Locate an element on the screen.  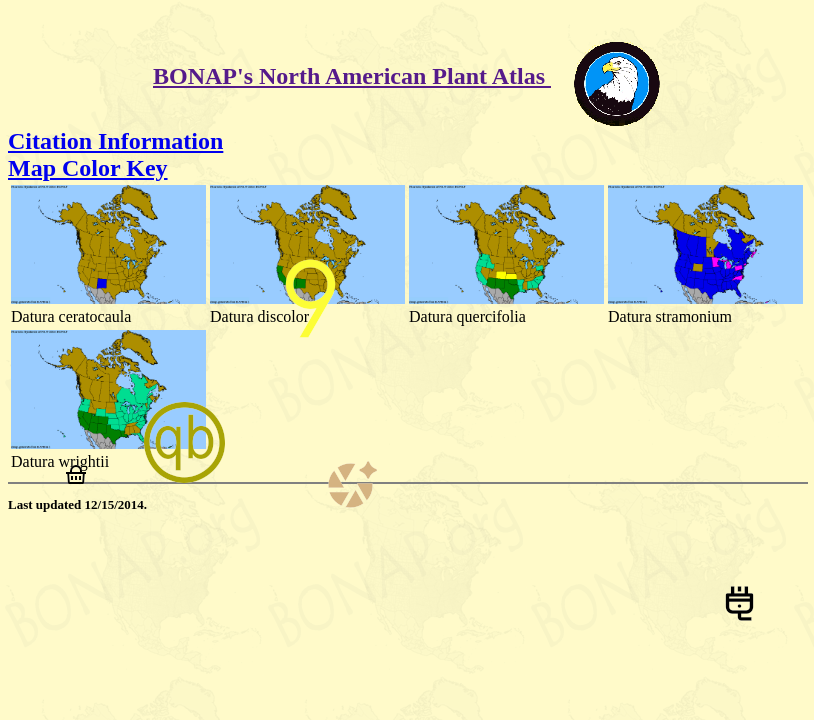
select number 9 from a list or keypad is located at coordinates (310, 299).